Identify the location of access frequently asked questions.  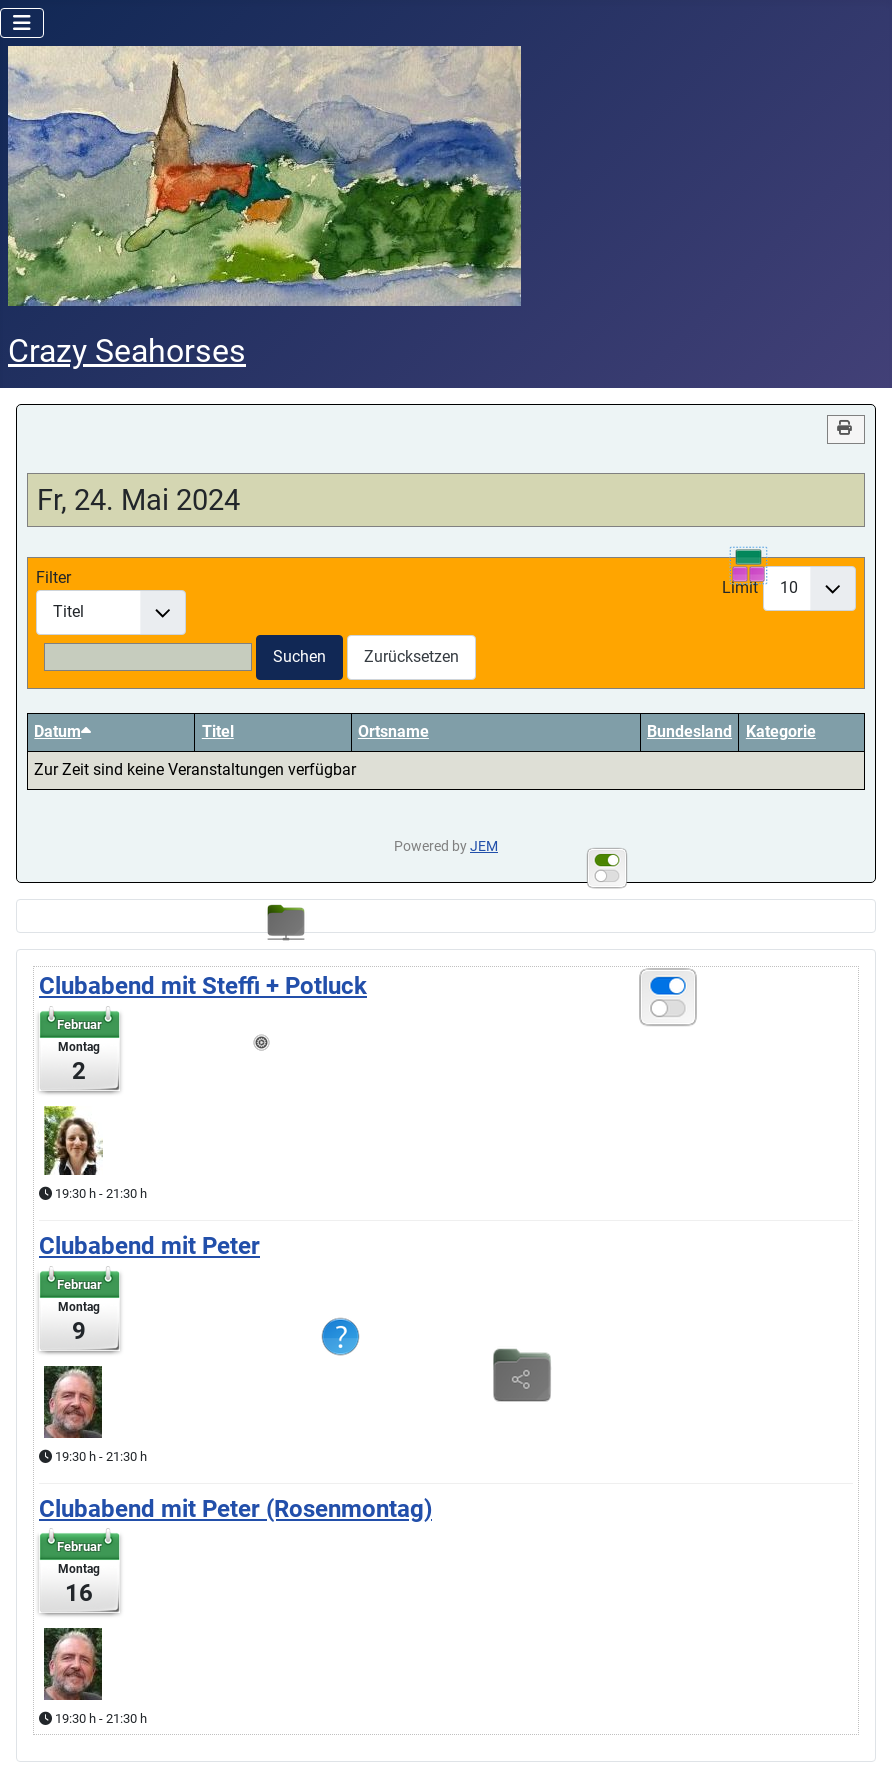
(340, 1336).